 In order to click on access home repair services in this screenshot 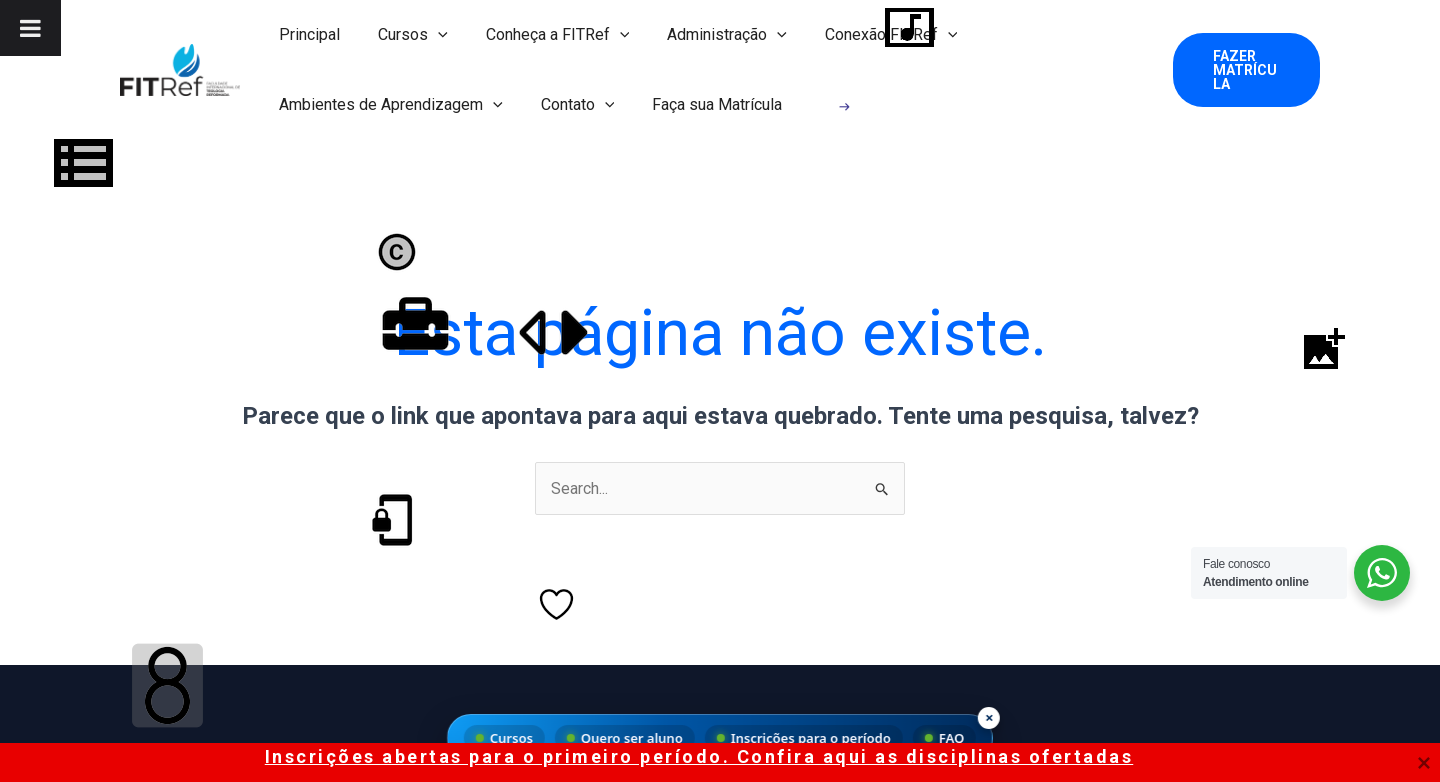, I will do `click(415, 323)`.